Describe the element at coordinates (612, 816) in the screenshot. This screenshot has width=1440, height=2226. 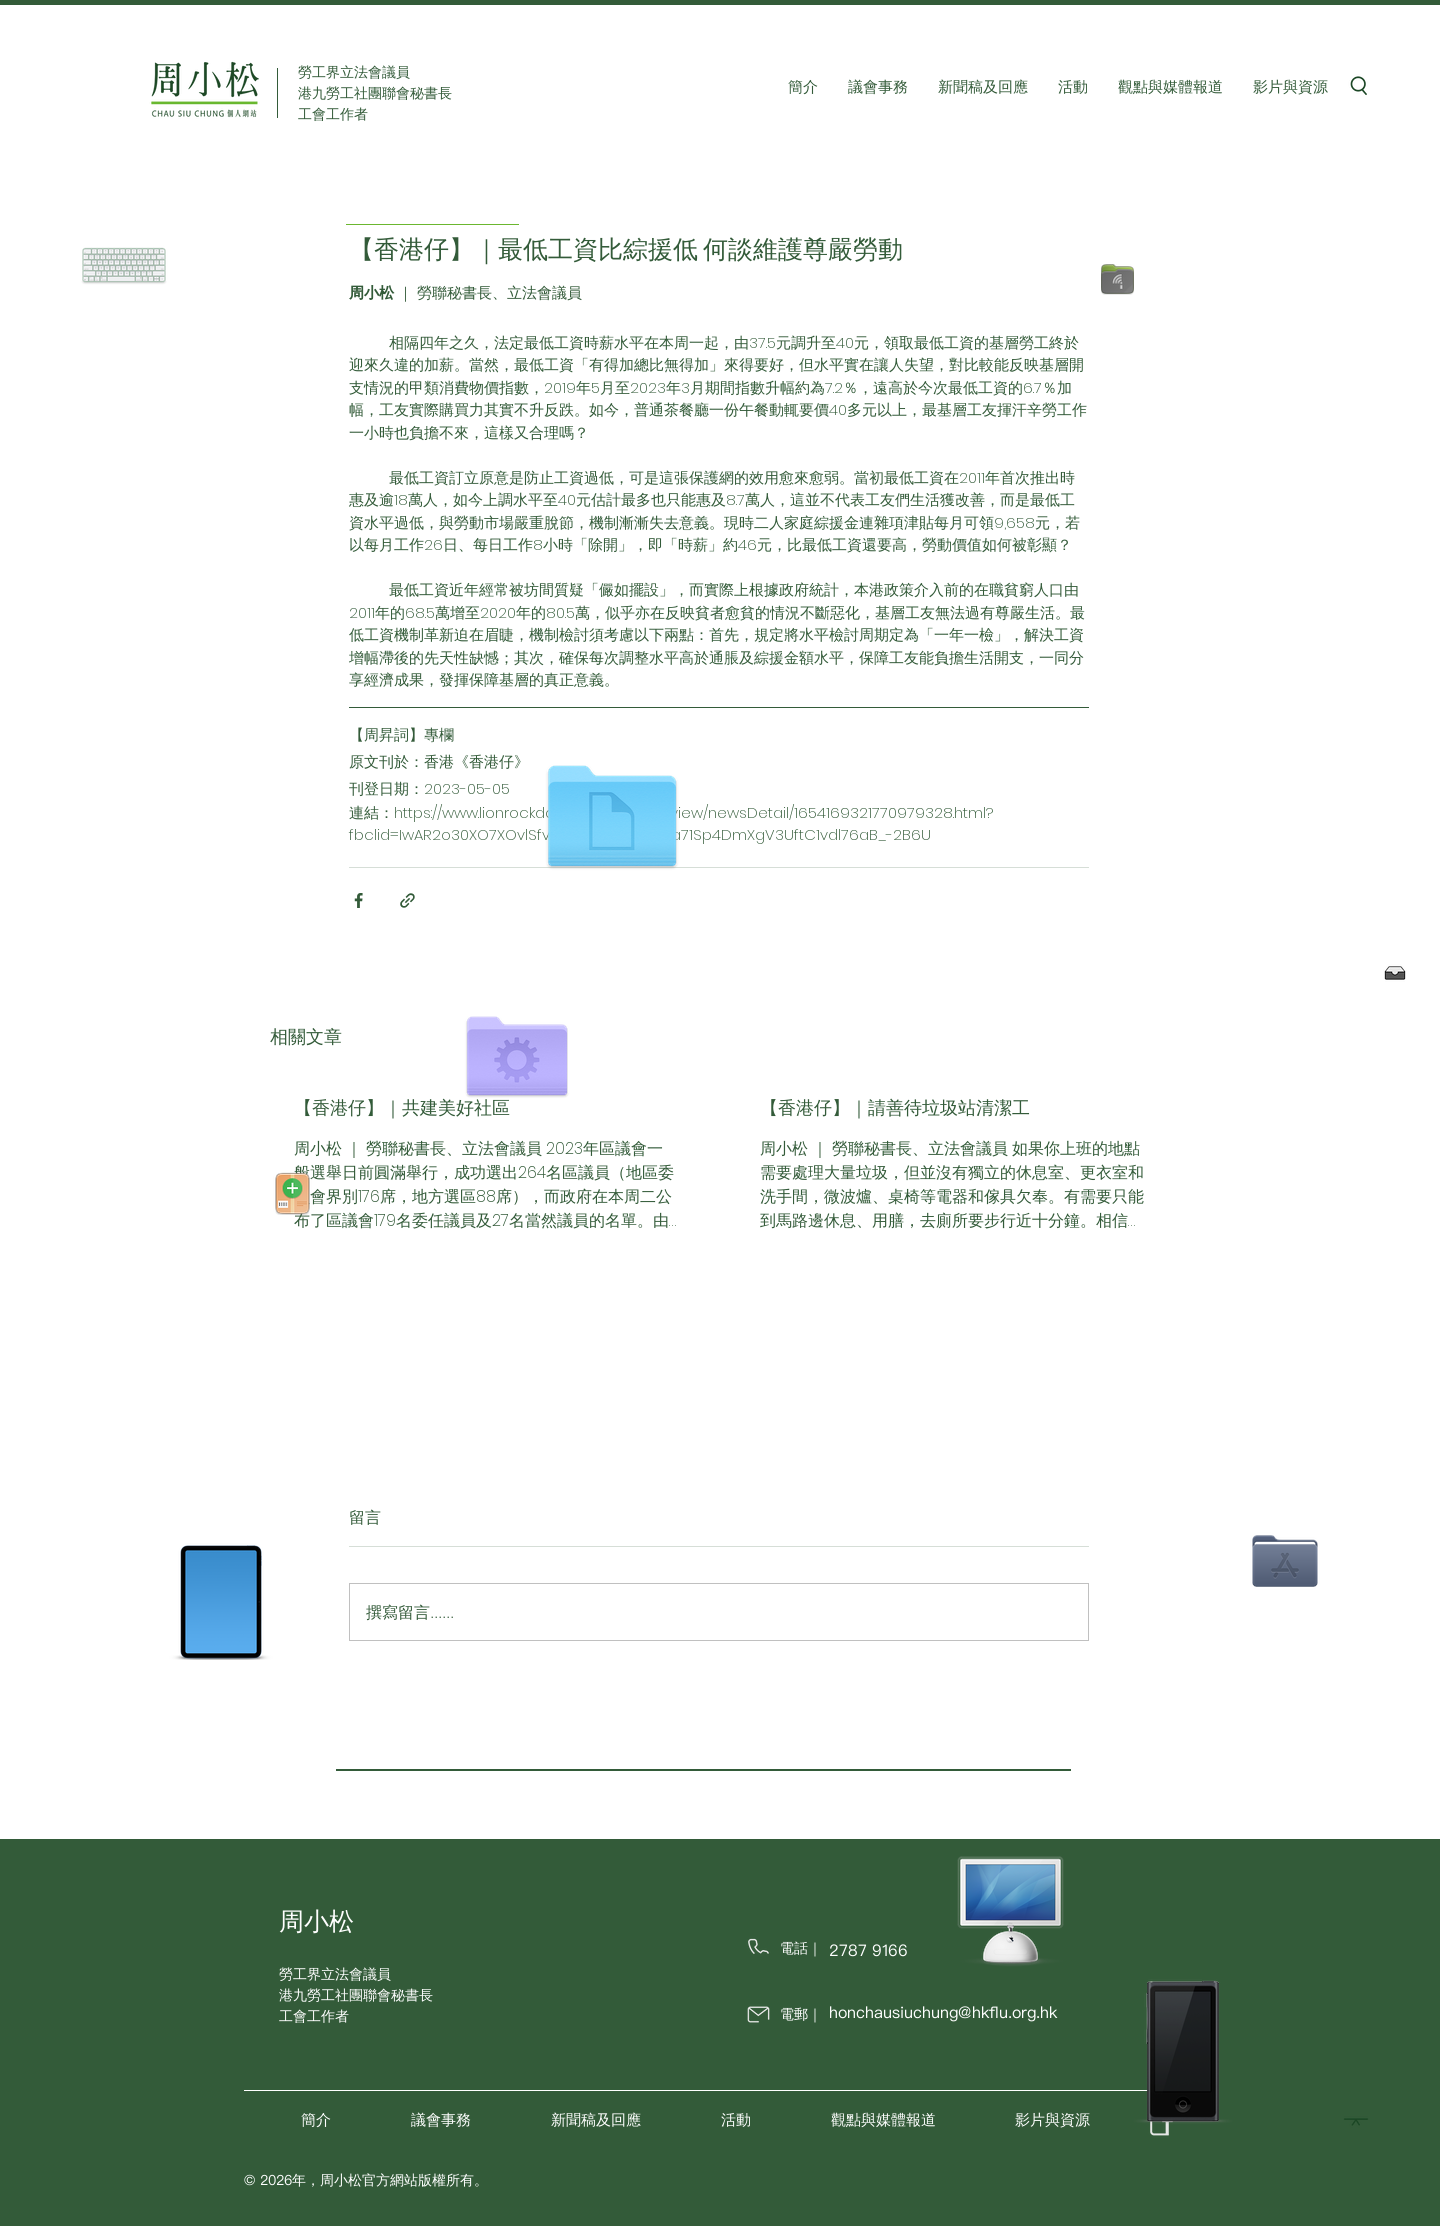
I see `open your documents folder` at that location.